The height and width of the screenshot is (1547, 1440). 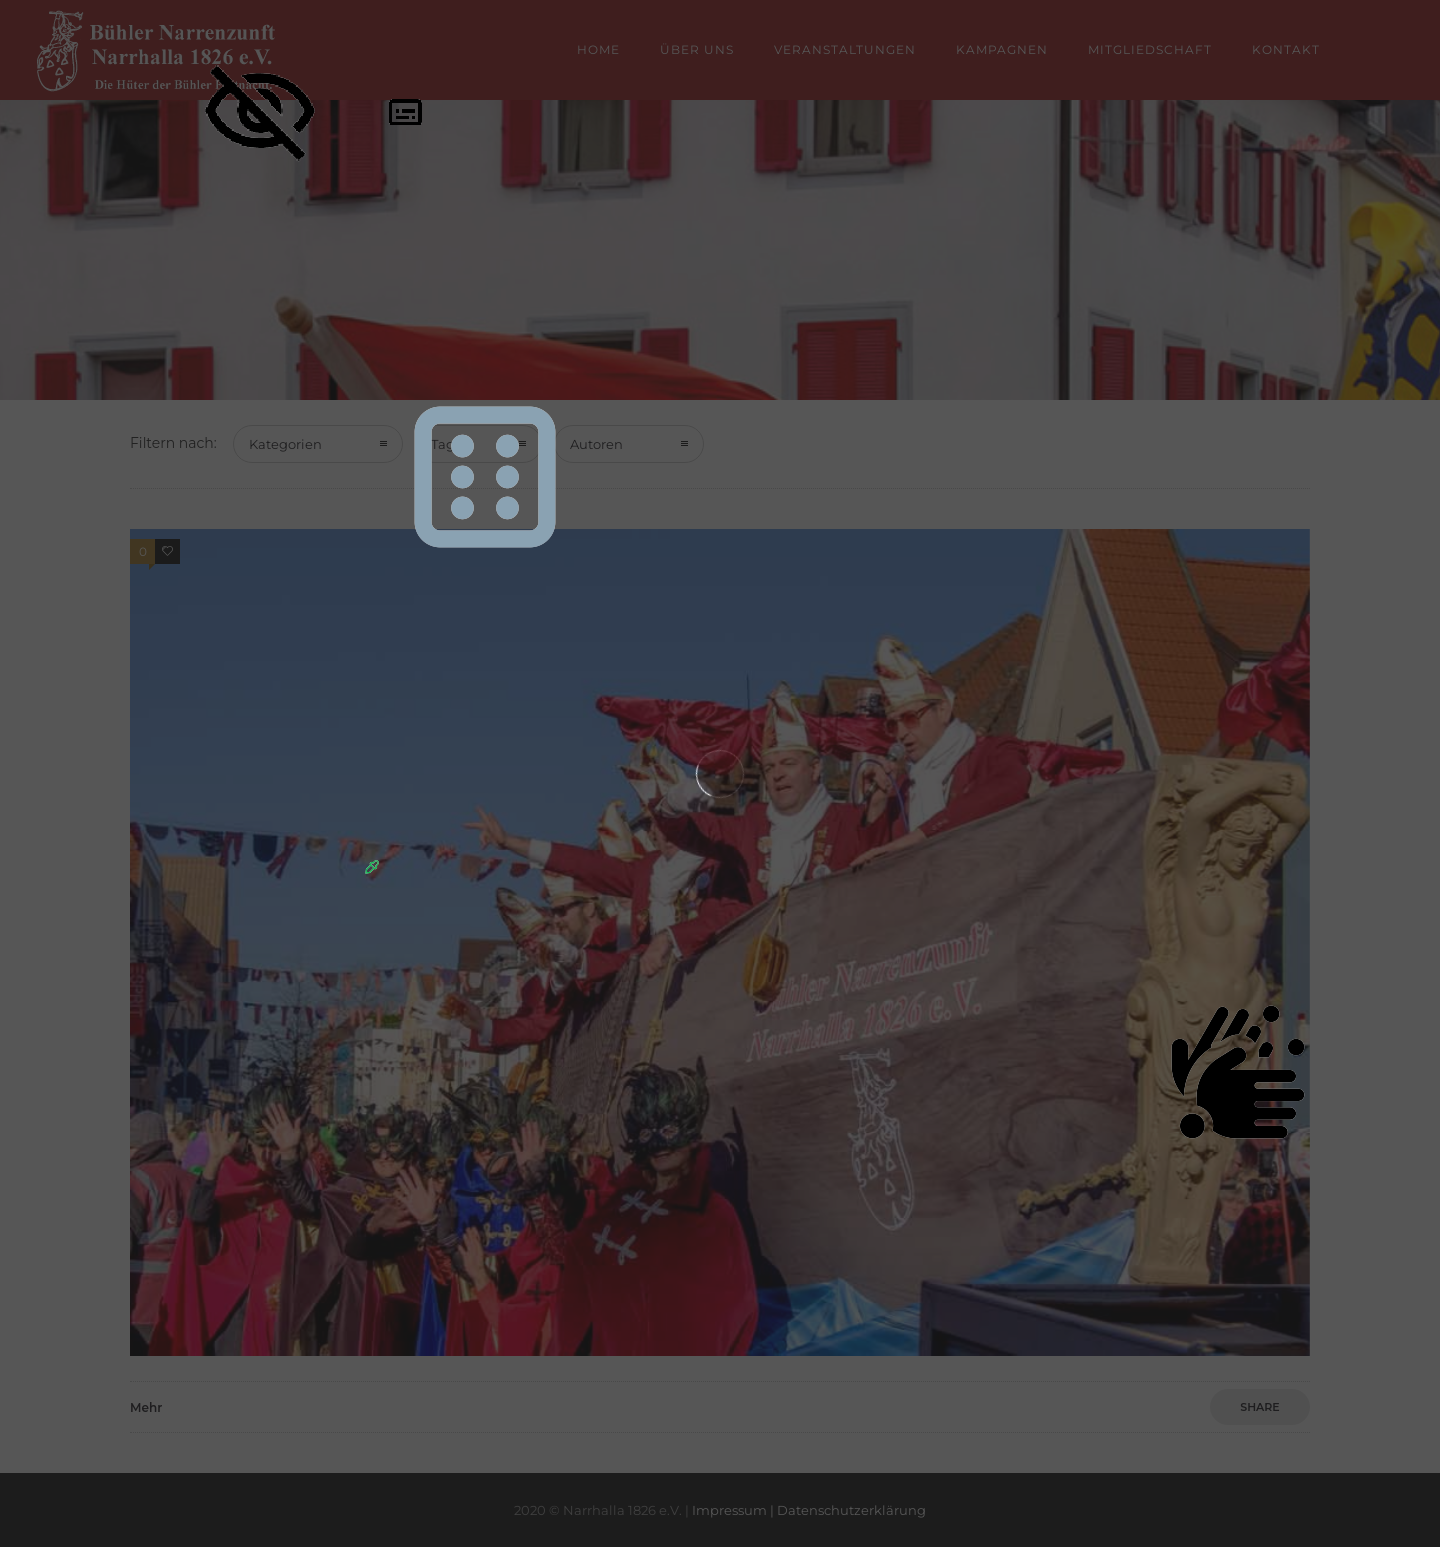 What do you see at coordinates (485, 477) in the screenshot?
I see `randomize or shuffle content` at bounding box center [485, 477].